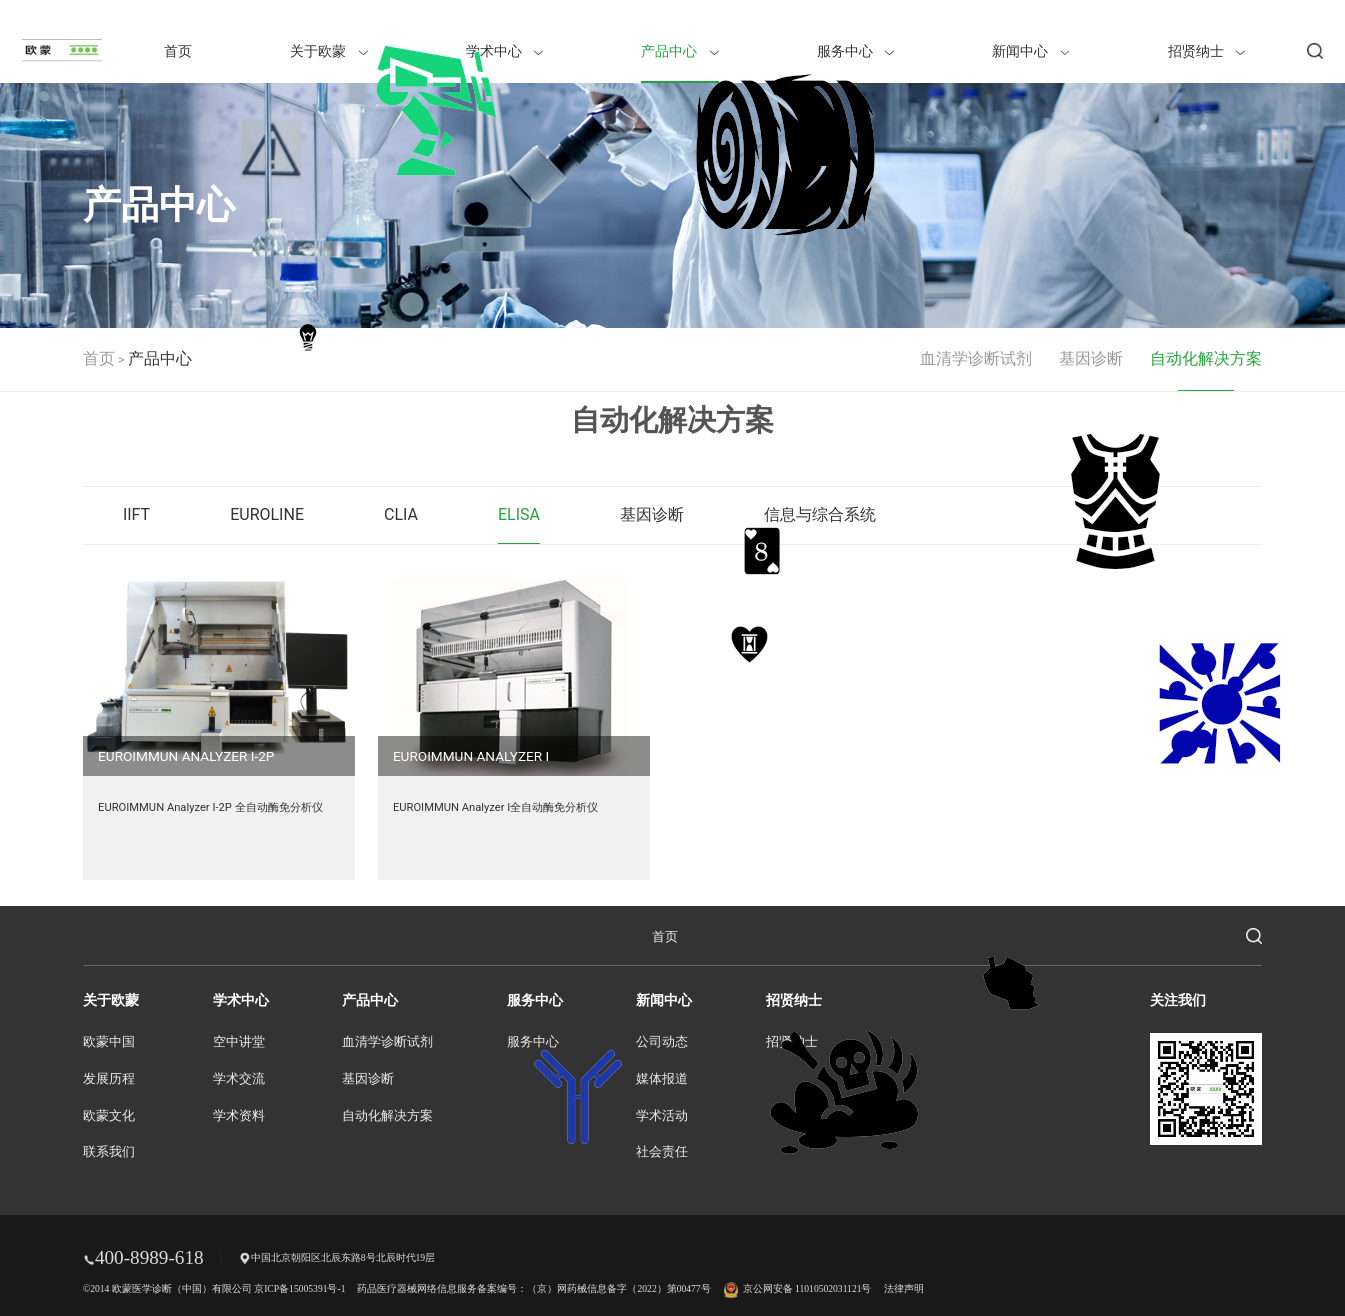 This screenshot has width=1345, height=1316. Describe the element at coordinates (749, 644) in the screenshot. I see `indicates a lasting relationship or permanent bond in a game` at that location.